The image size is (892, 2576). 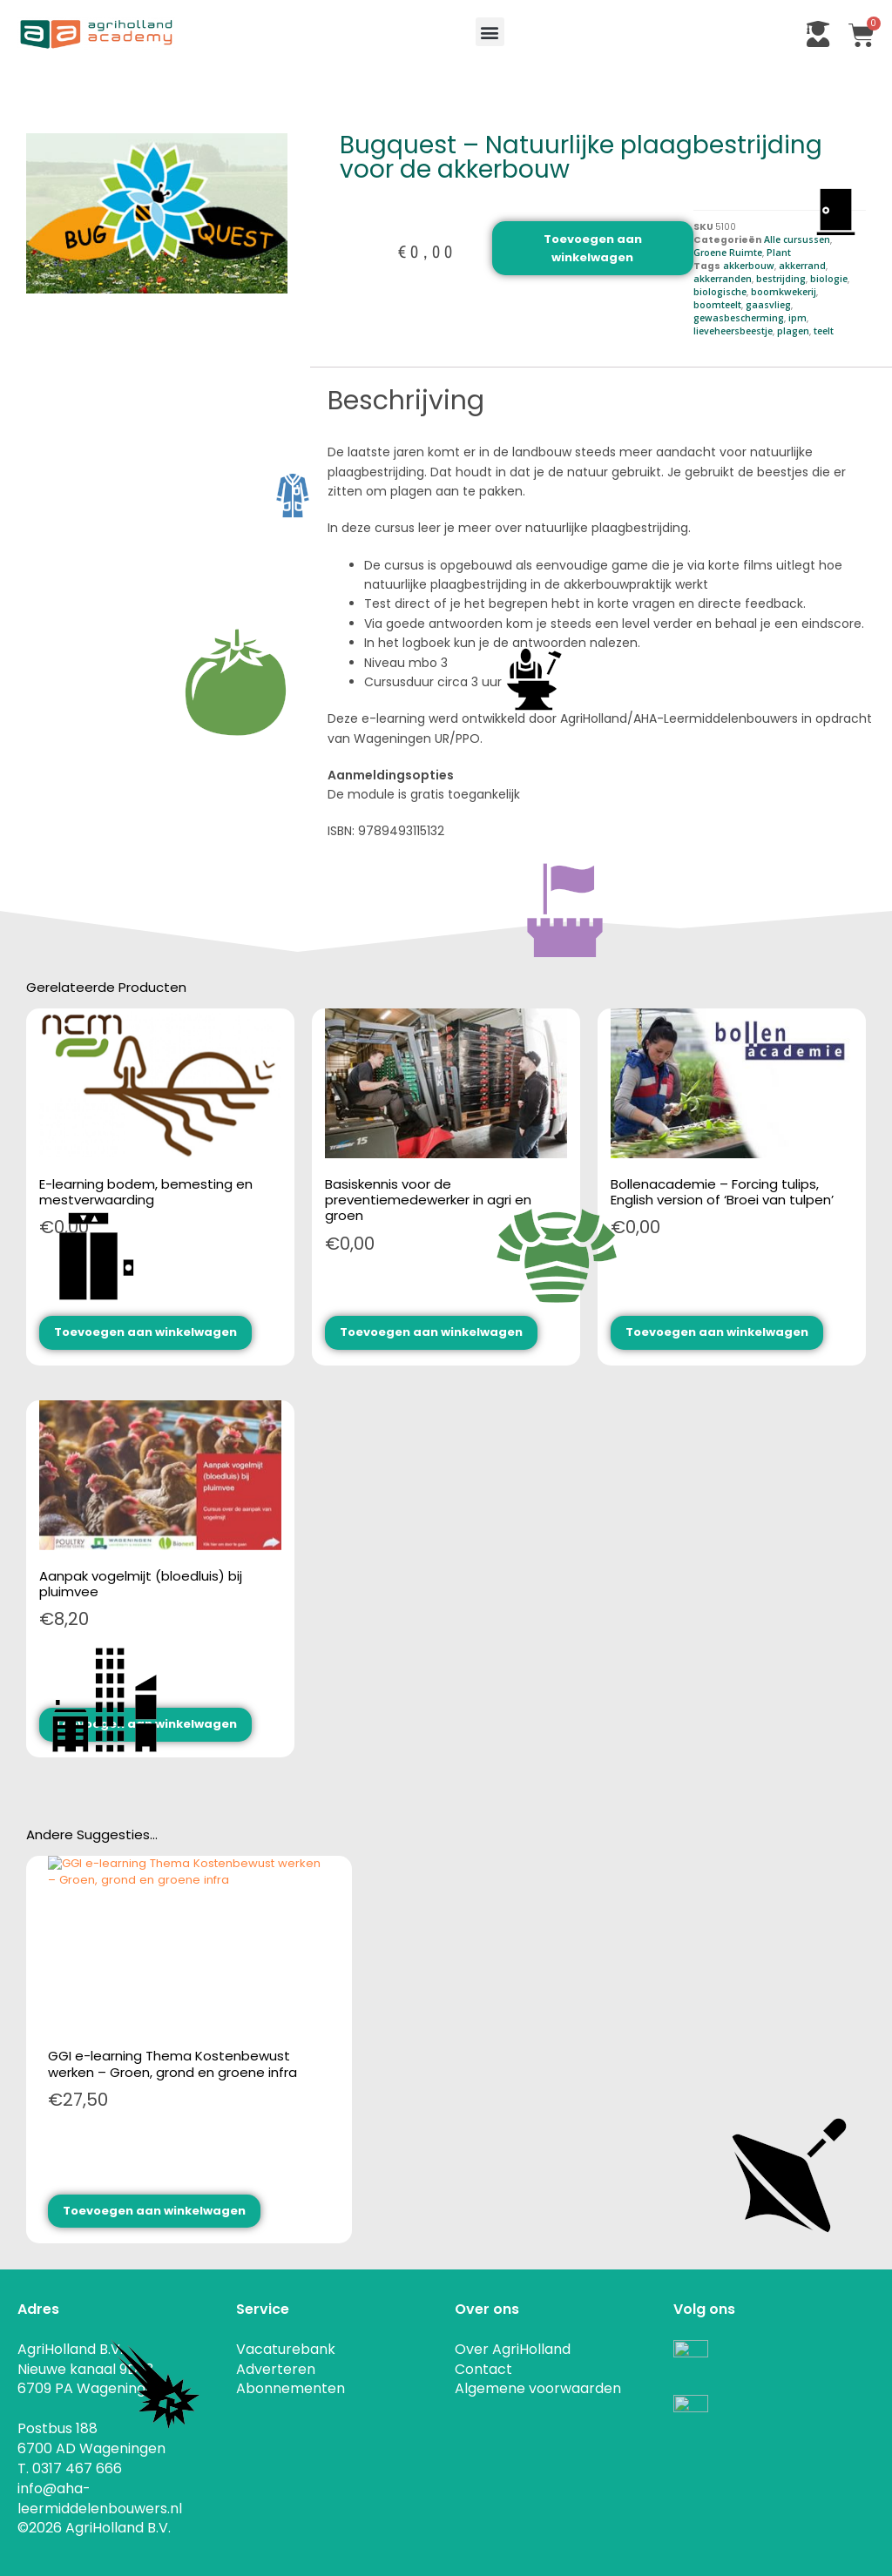 What do you see at coordinates (235, 682) in the screenshot?
I see `select tomato as an ingredient` at bounding box center [235, 682].